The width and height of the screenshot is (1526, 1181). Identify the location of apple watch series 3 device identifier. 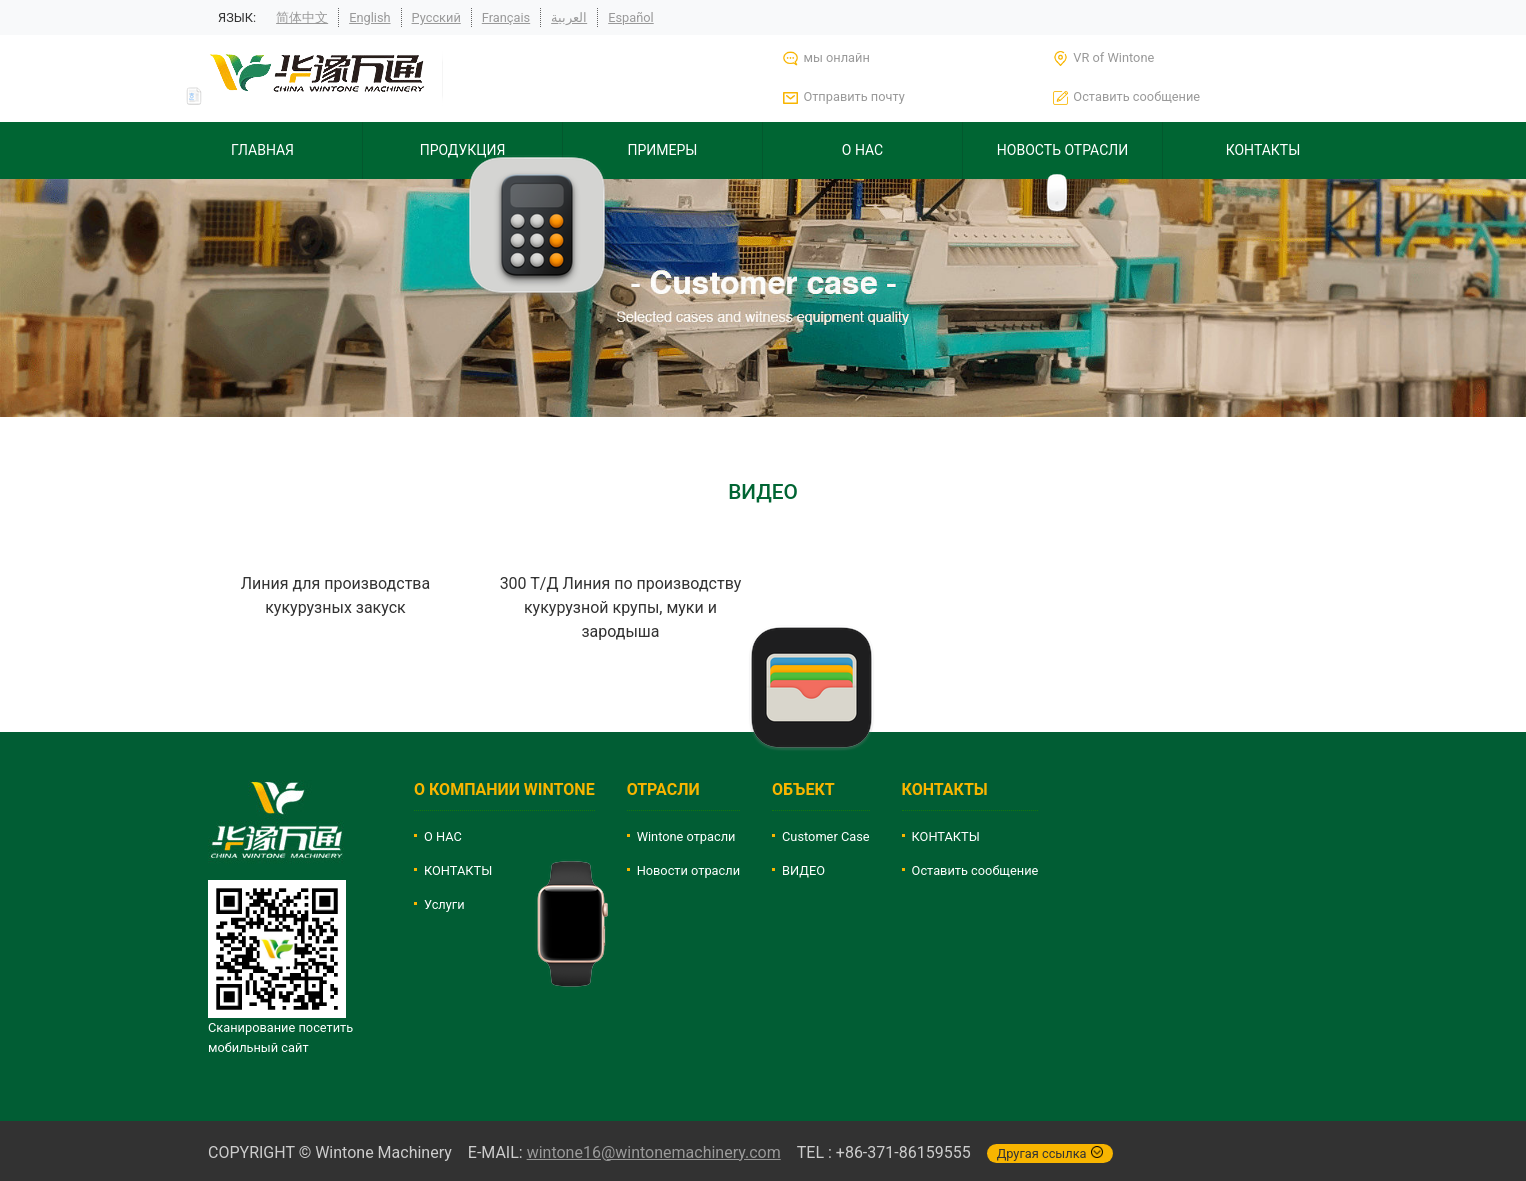
(571, 924).